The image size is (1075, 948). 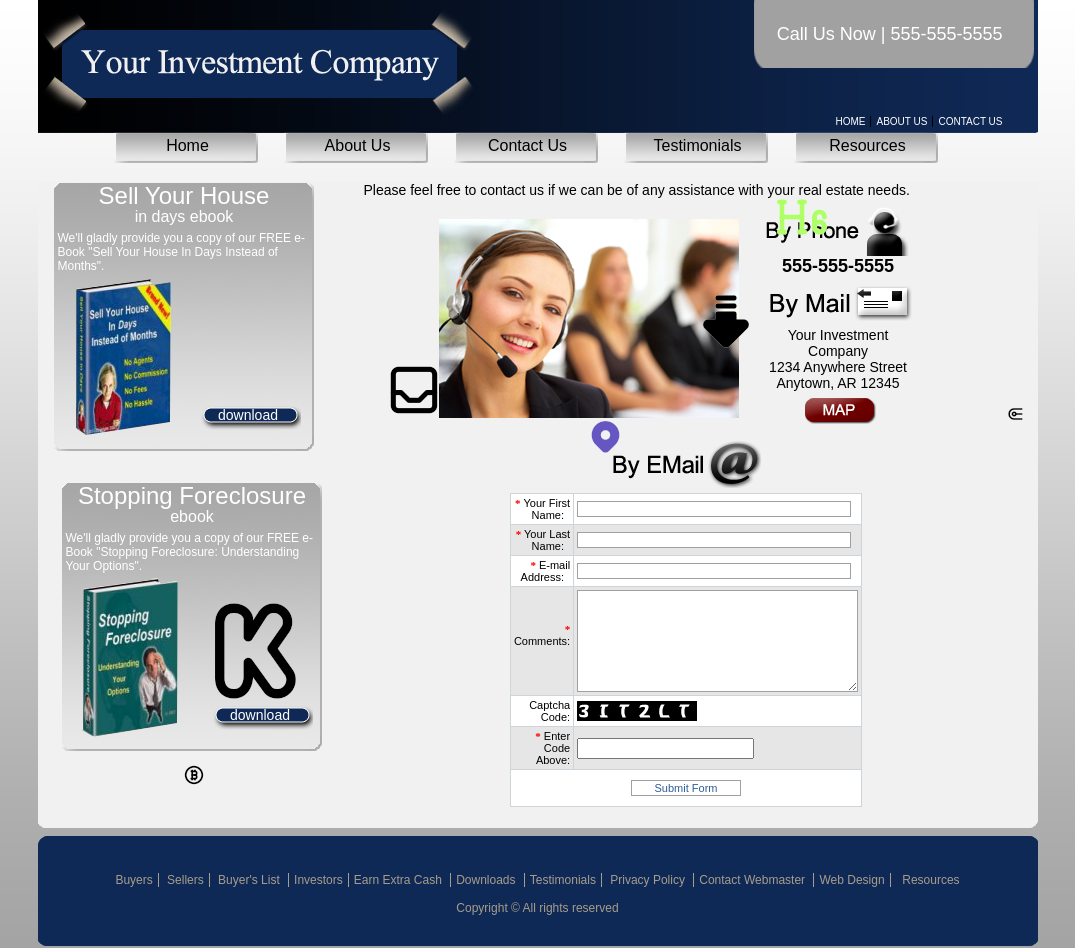 What do you see at coordinates (194, 775) in the screenshot?
I see `view bitcoin balance or wallet` at bounding box center [194, 775].